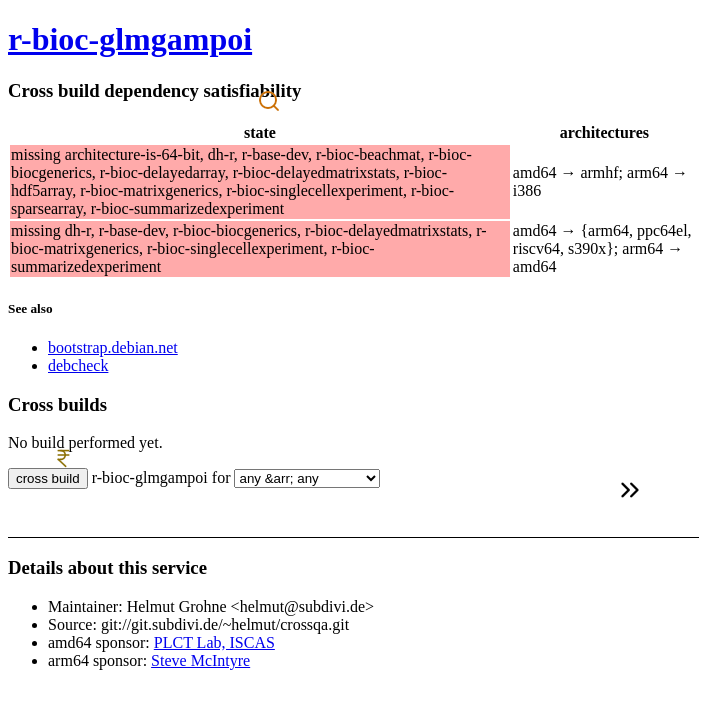 This screenshot has height=720, width=707. Describe the element at coordinates (63, 458) in the screenshot. I see `view price or amount in indian rupees` at that location.